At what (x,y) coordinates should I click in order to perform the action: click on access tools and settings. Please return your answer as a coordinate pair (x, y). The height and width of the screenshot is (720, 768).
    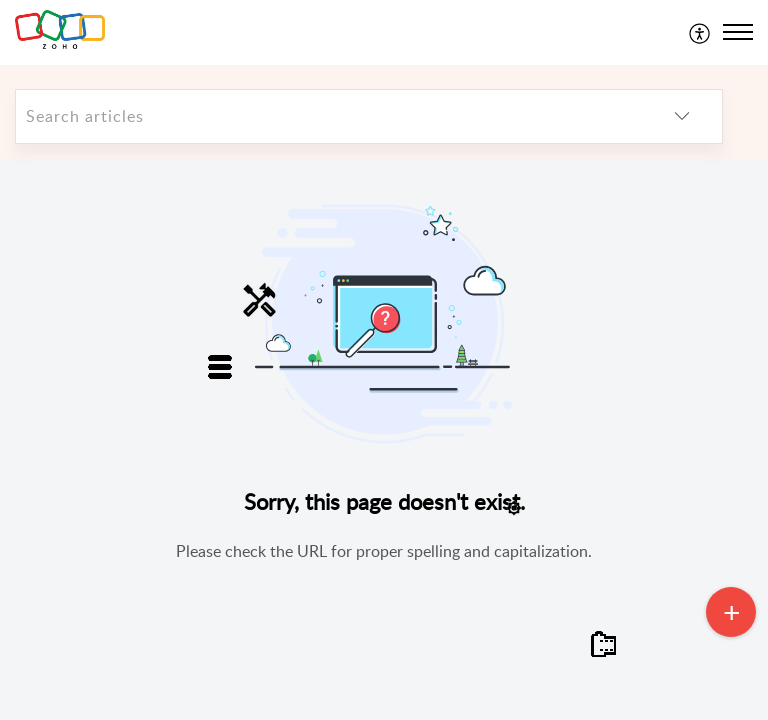
    Looking at the image, I should click on (259, 300).